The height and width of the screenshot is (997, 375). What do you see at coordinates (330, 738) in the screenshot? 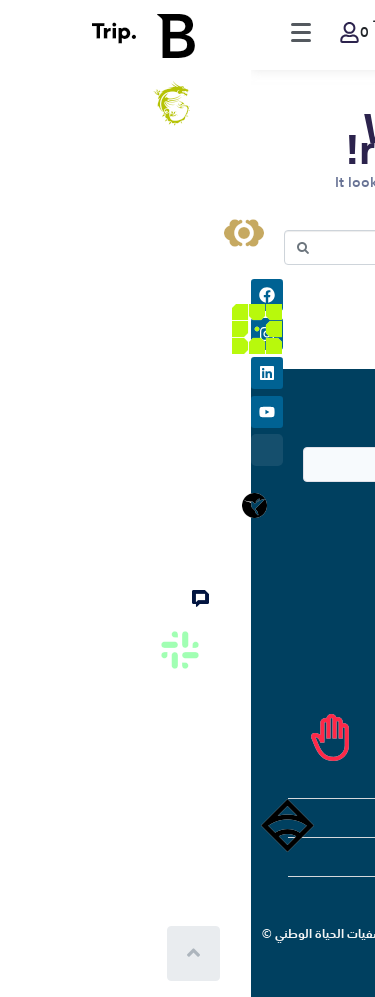
I see `stop or pause current action` at bounding box center [330, 738].